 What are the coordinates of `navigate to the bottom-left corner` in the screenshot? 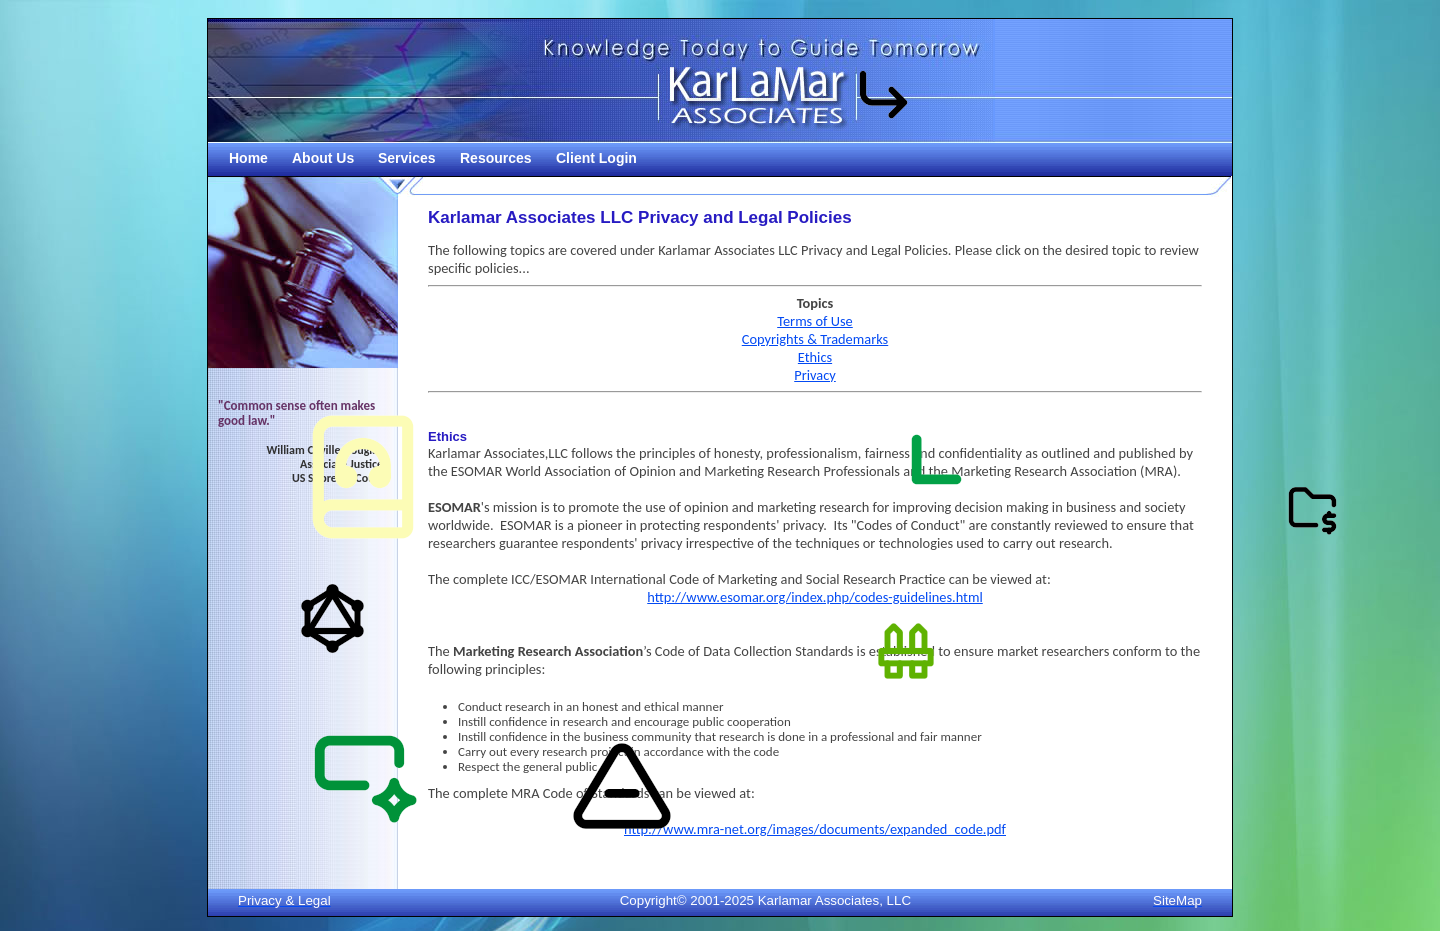 It's located at (936, 459).